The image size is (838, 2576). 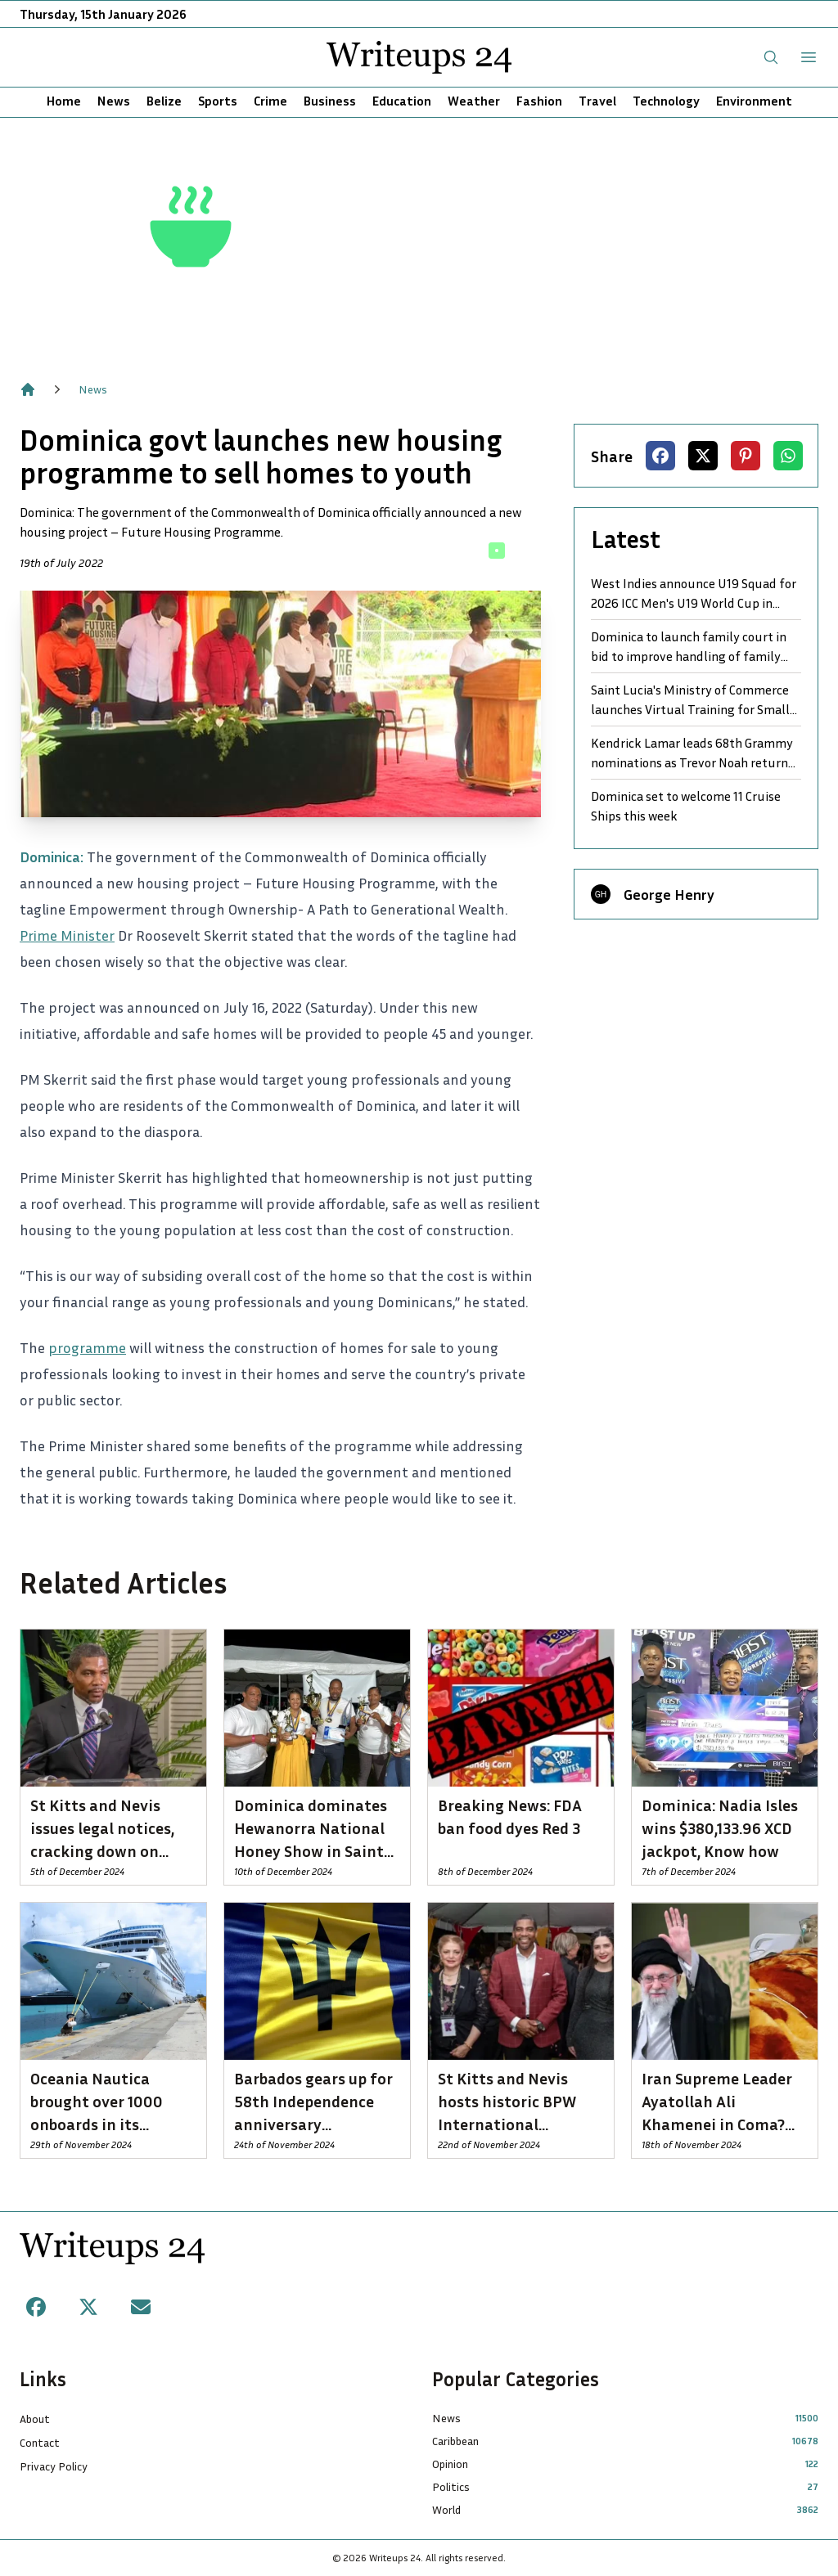 I want to click on indicates a single selection or active state, so click(x=497, y=551).